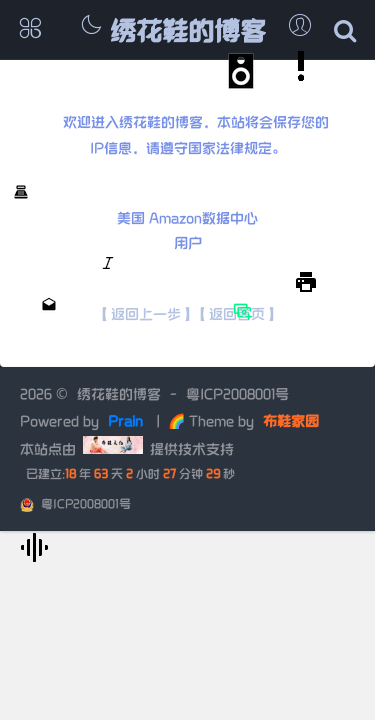  Describe the element at coordinates (21, 192) in the screenshot. I see `access point of sale terminal` at that location.